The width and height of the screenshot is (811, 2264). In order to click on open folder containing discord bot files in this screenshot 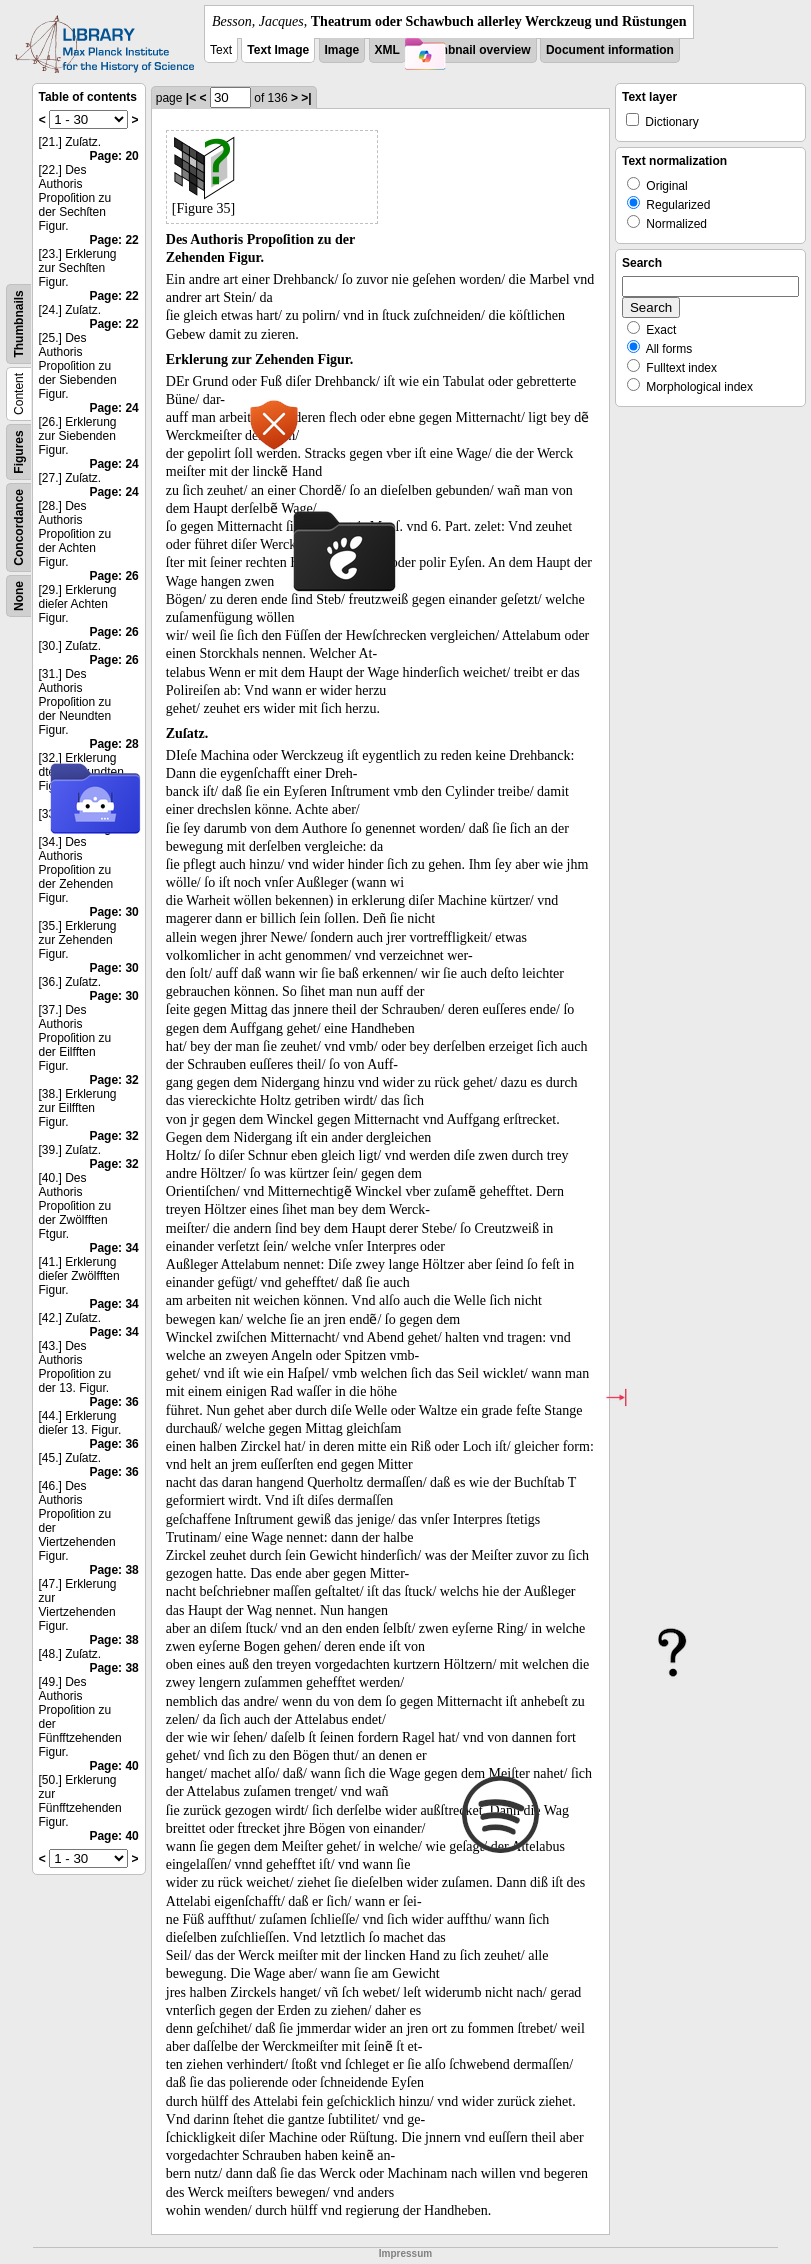, I will do `click(95, 801)`.